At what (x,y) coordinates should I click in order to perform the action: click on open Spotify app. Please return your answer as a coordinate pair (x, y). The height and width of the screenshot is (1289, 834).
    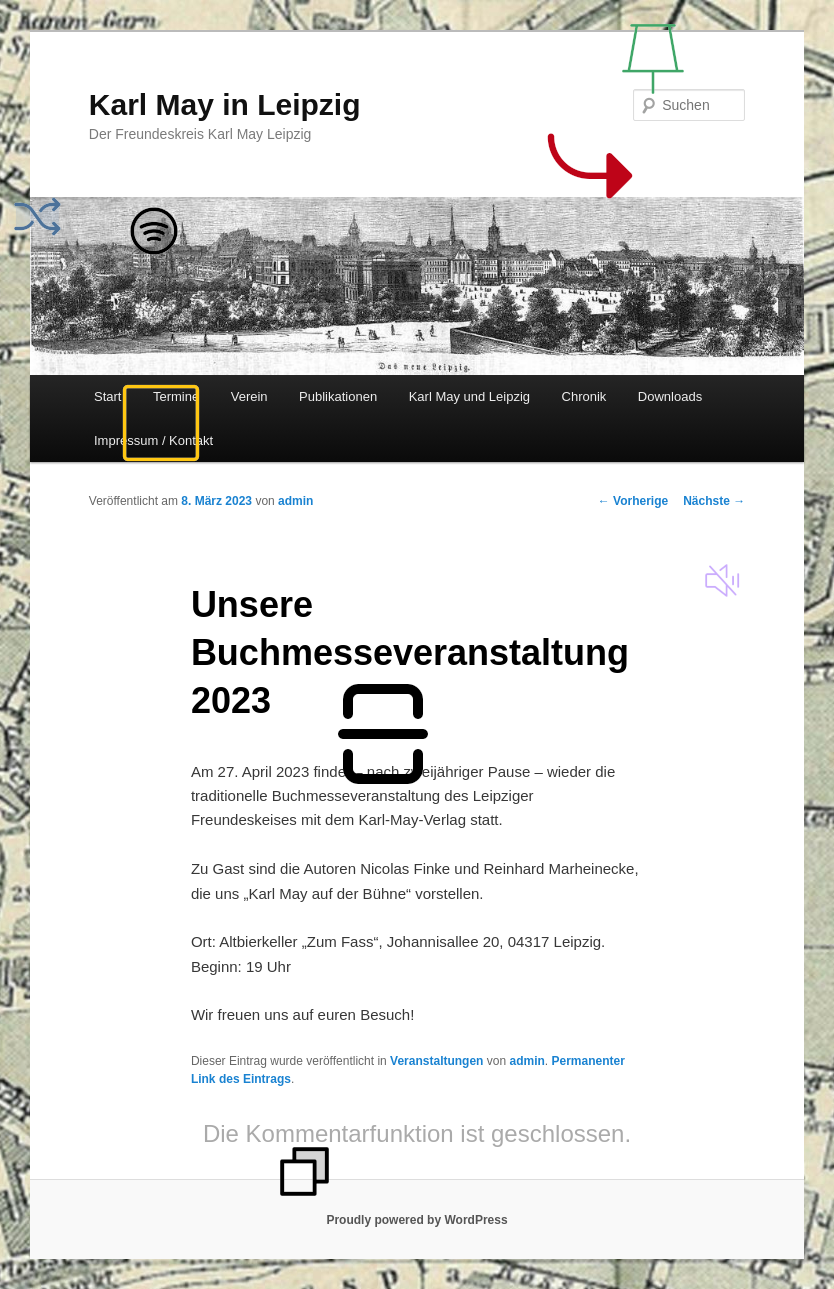
    Looking at the image, I should click on (154, 231).